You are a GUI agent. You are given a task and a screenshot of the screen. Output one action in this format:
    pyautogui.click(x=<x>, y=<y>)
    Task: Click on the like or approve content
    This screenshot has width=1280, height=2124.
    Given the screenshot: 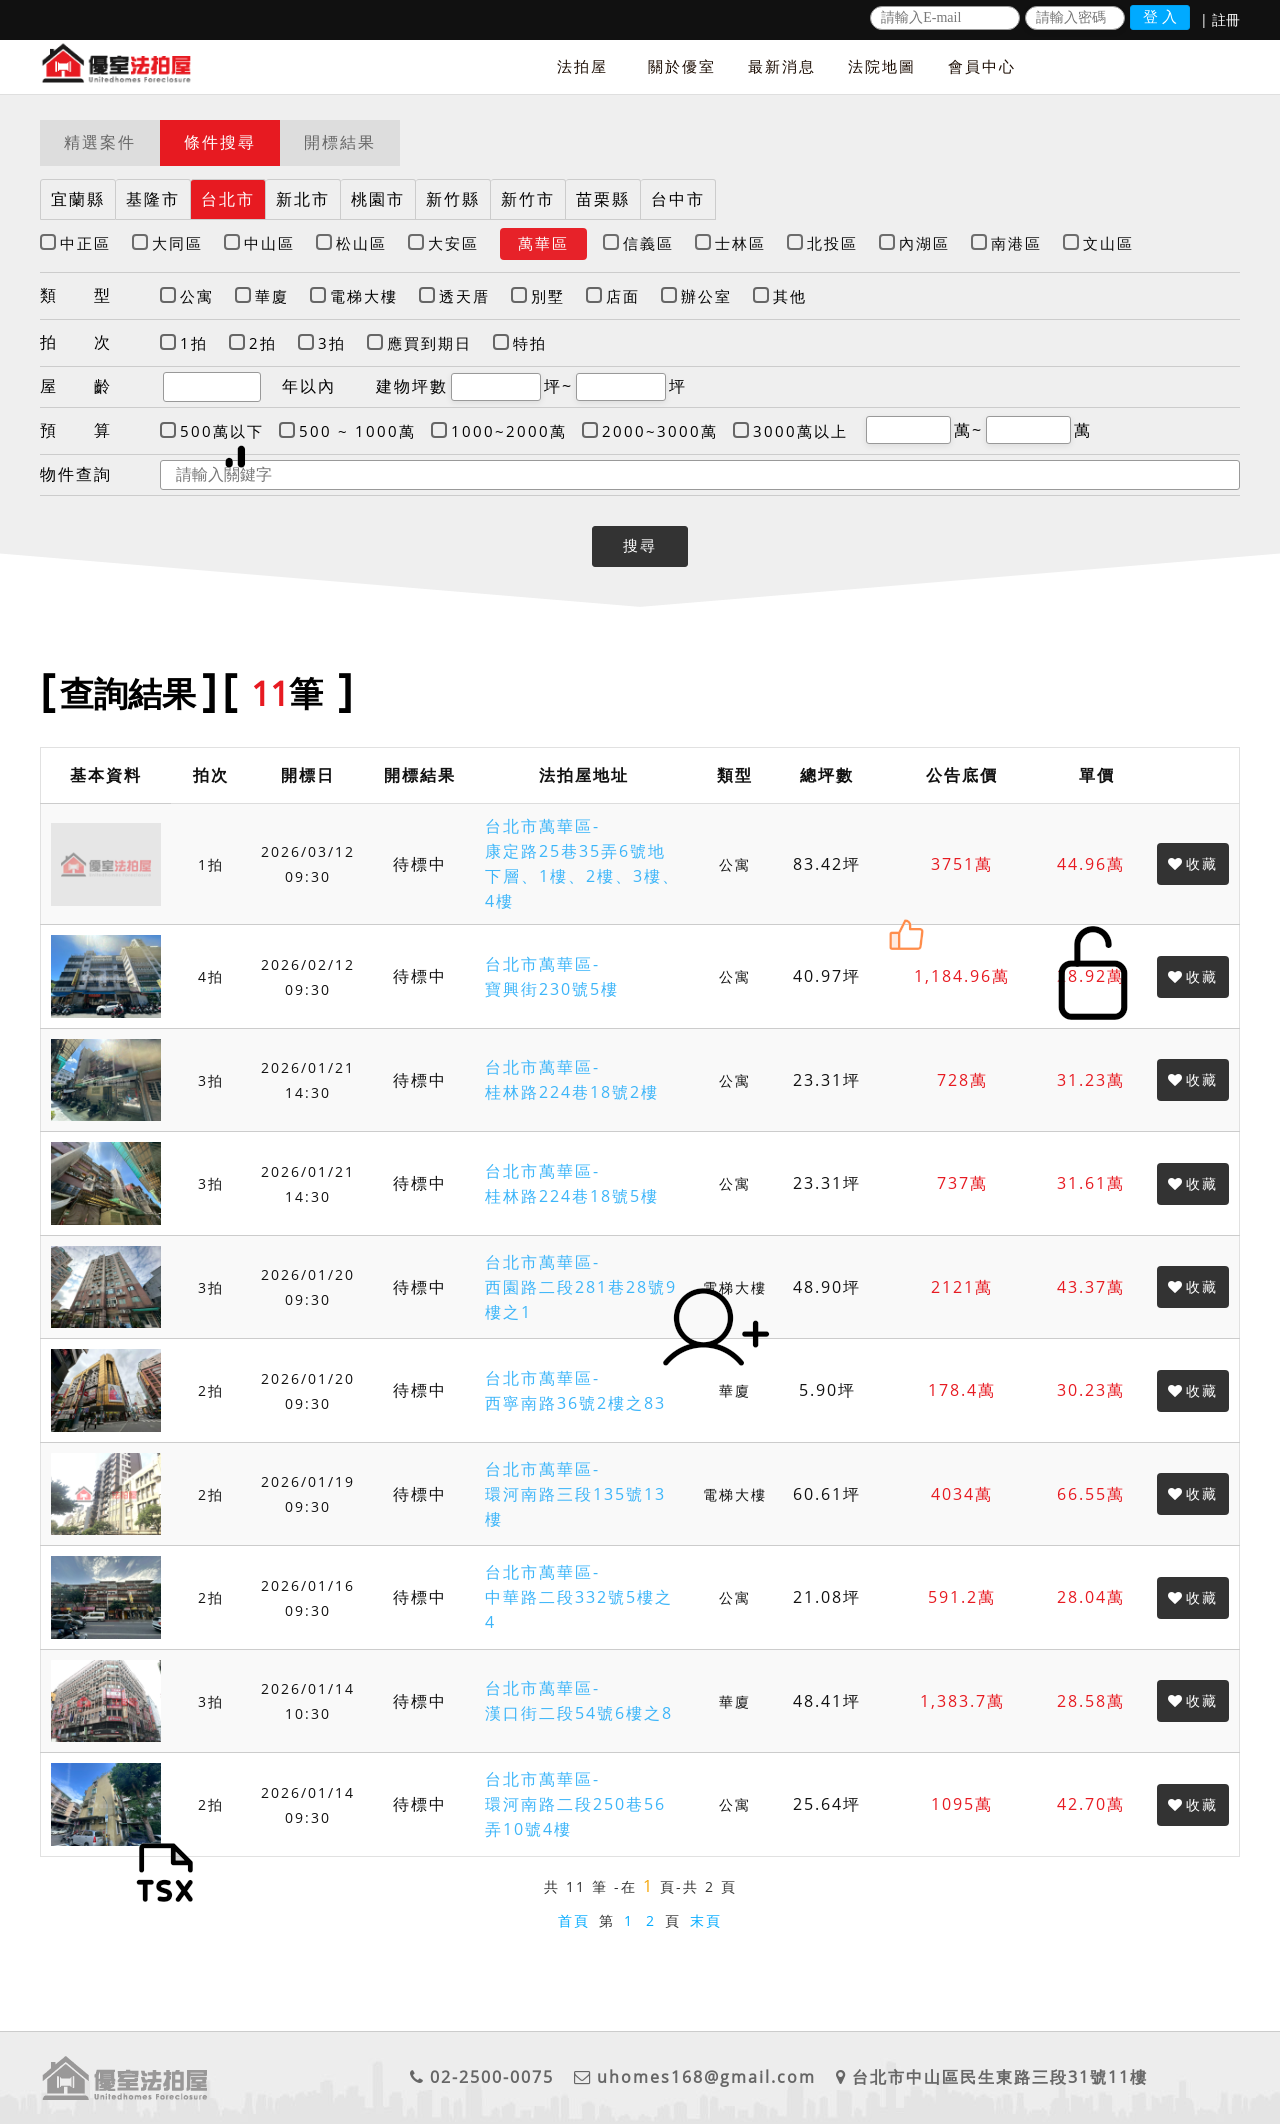 What is the action you would take?
    pyautogui.click(x=906, y=936)
    